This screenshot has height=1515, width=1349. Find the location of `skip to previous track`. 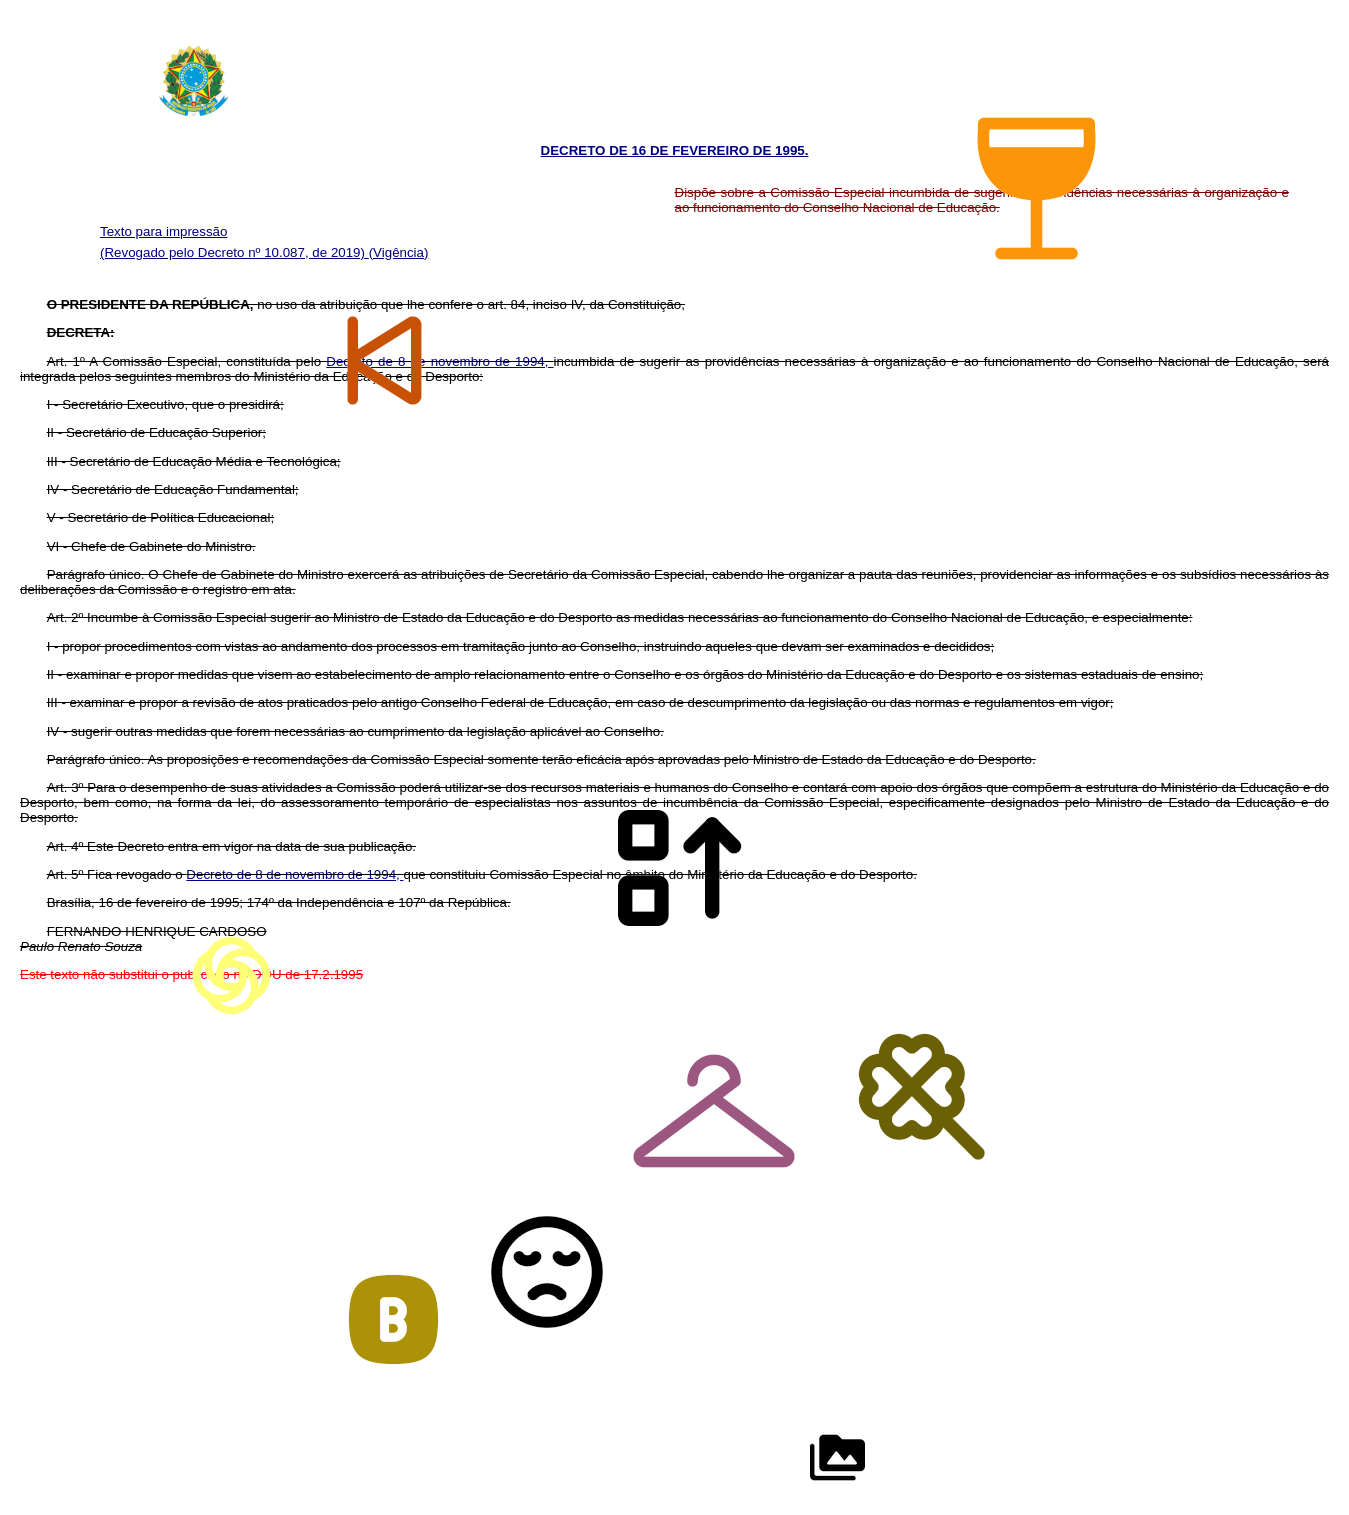

skip to previous track is located at coordinates (384, 360).